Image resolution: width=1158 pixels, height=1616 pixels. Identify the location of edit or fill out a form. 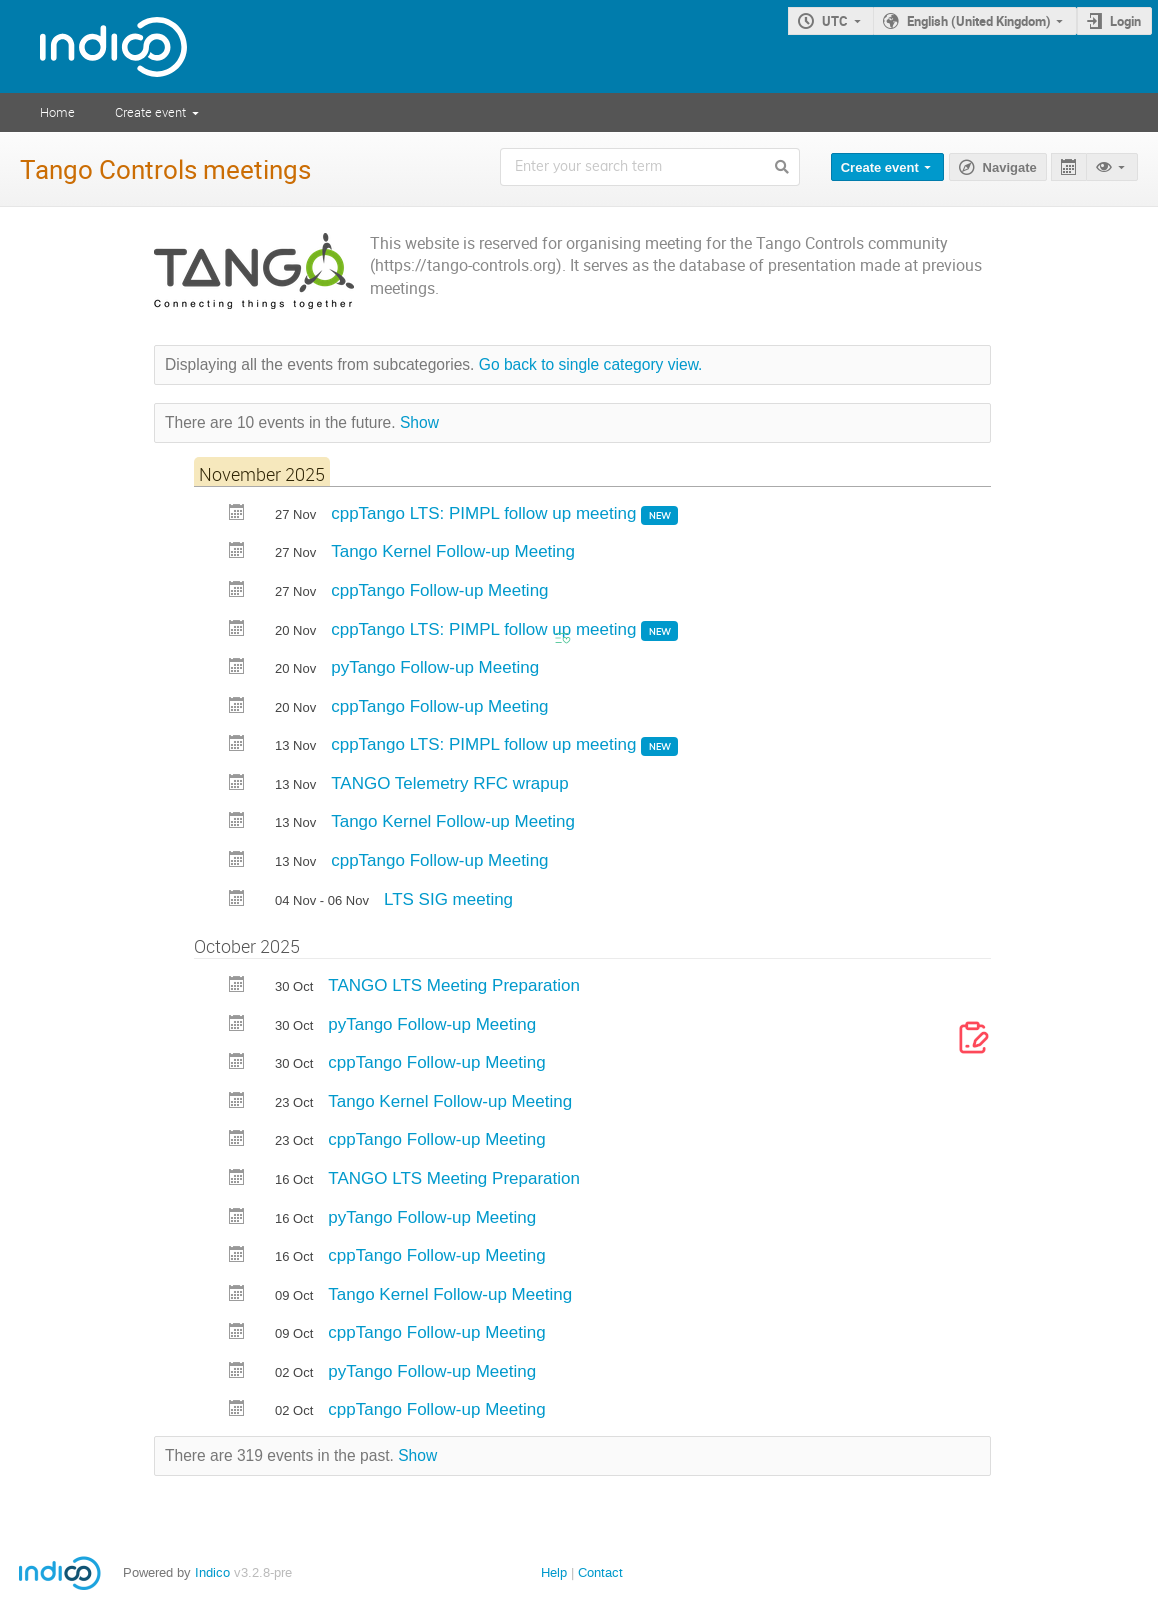
(972, 1037).